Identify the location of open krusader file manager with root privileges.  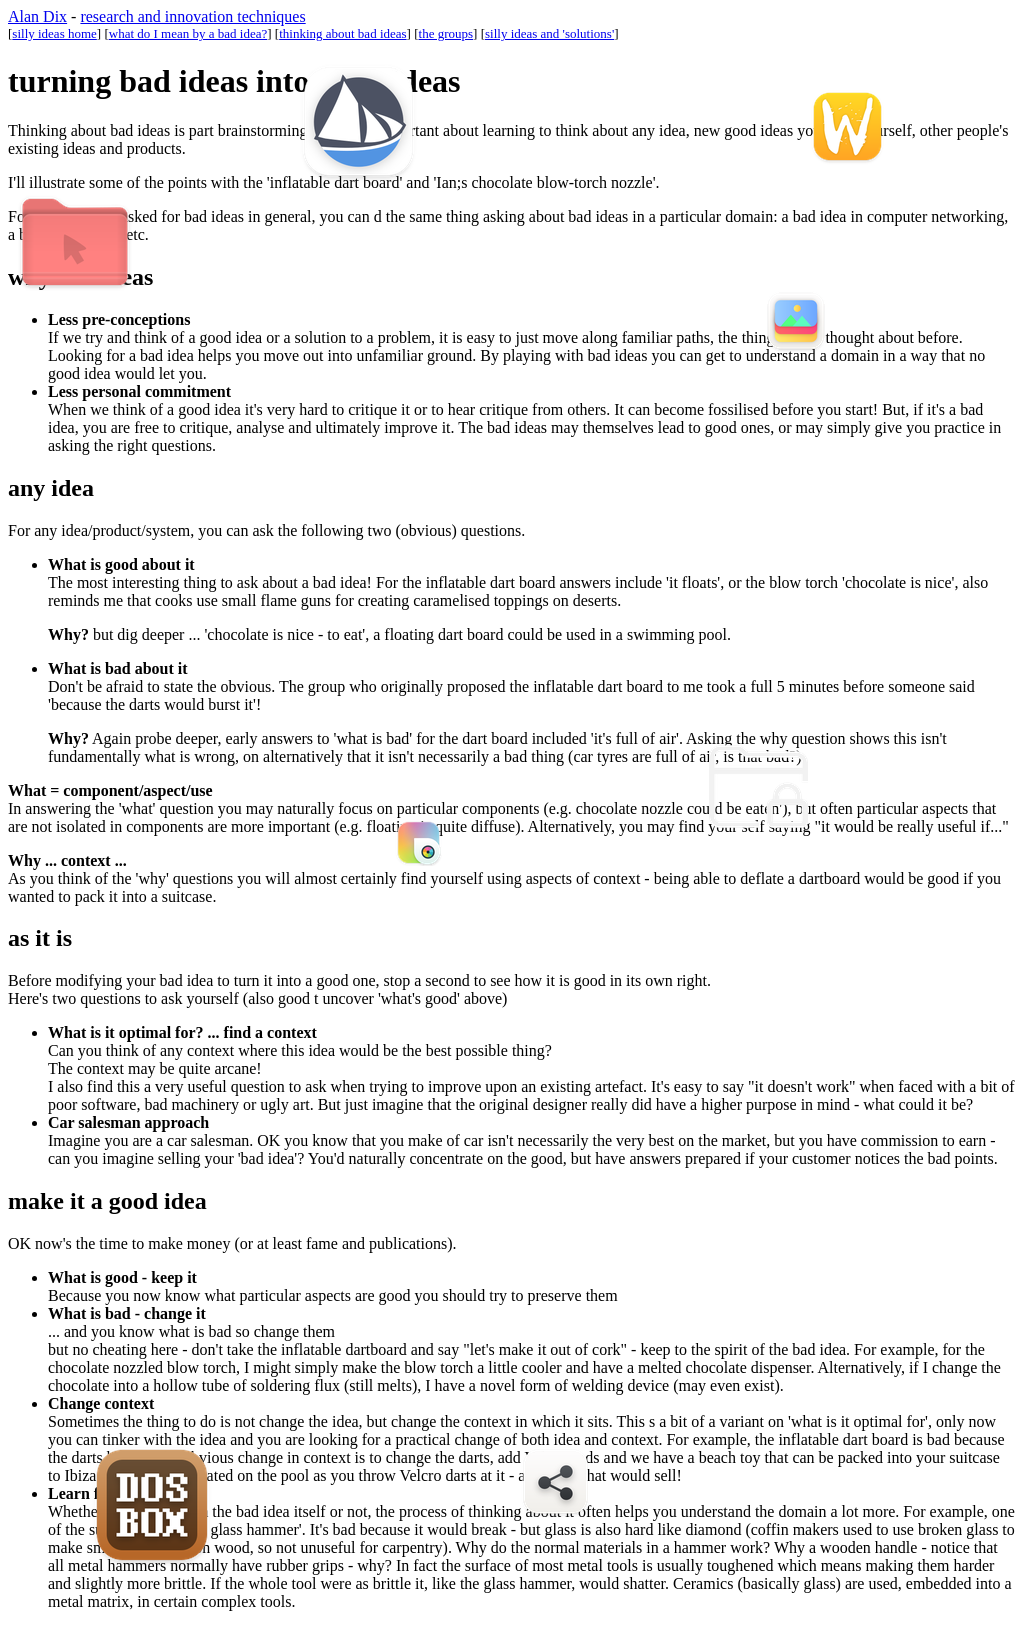
(75, 242).